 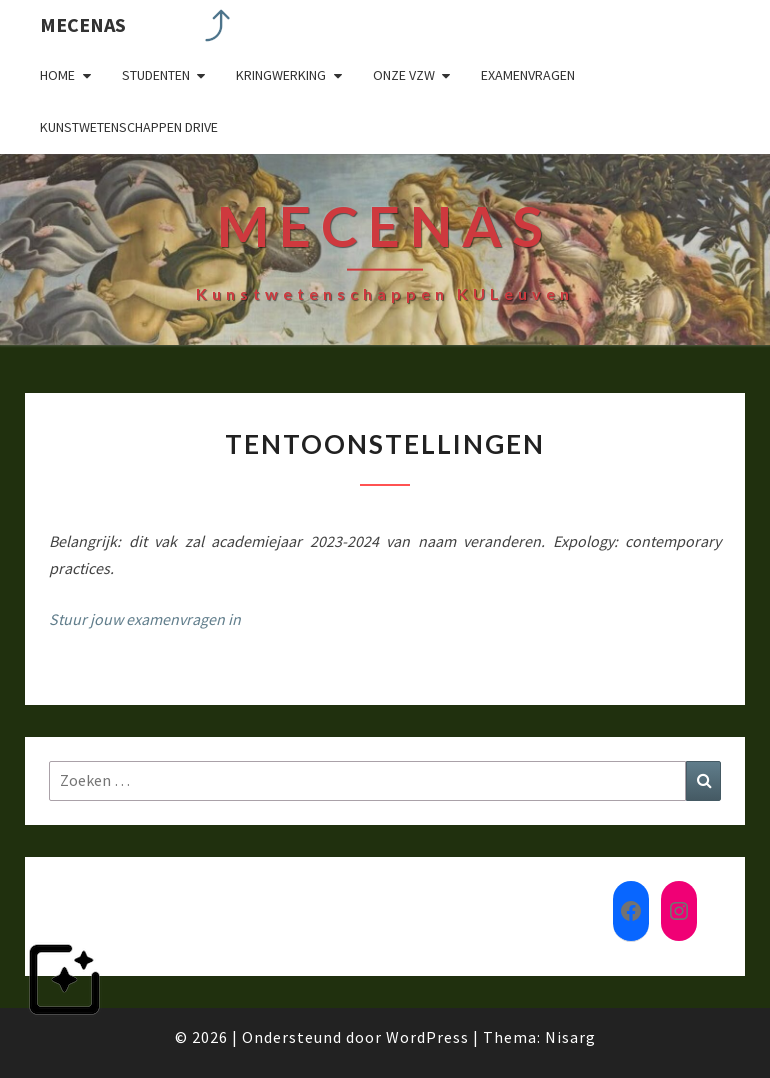 What do you see at coordinates (64, 979) in the screenshot?
I see `apply filters or effects to a photo` at bounding box center [64, 979].